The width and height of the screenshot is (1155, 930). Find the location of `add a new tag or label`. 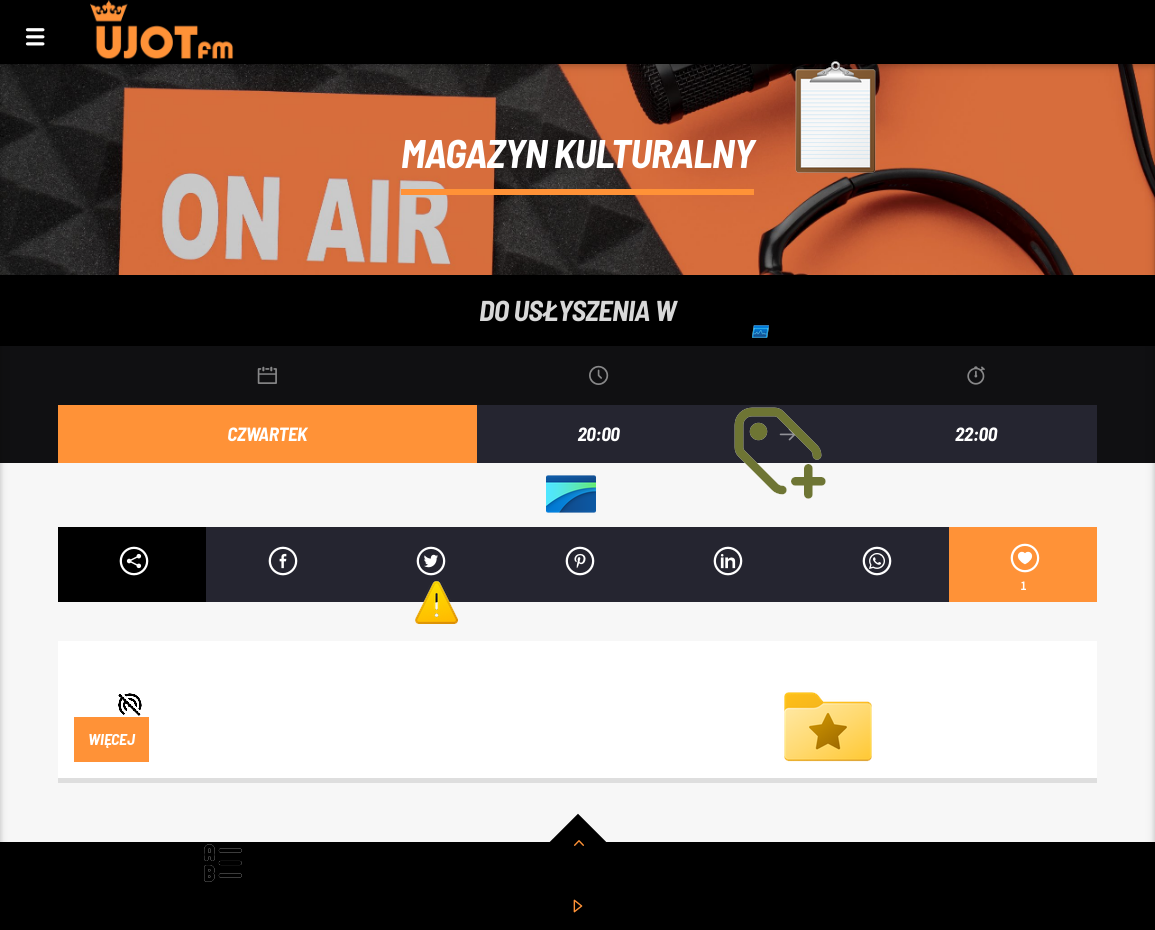

add a new tag or label is located at coordinates (778, 451).